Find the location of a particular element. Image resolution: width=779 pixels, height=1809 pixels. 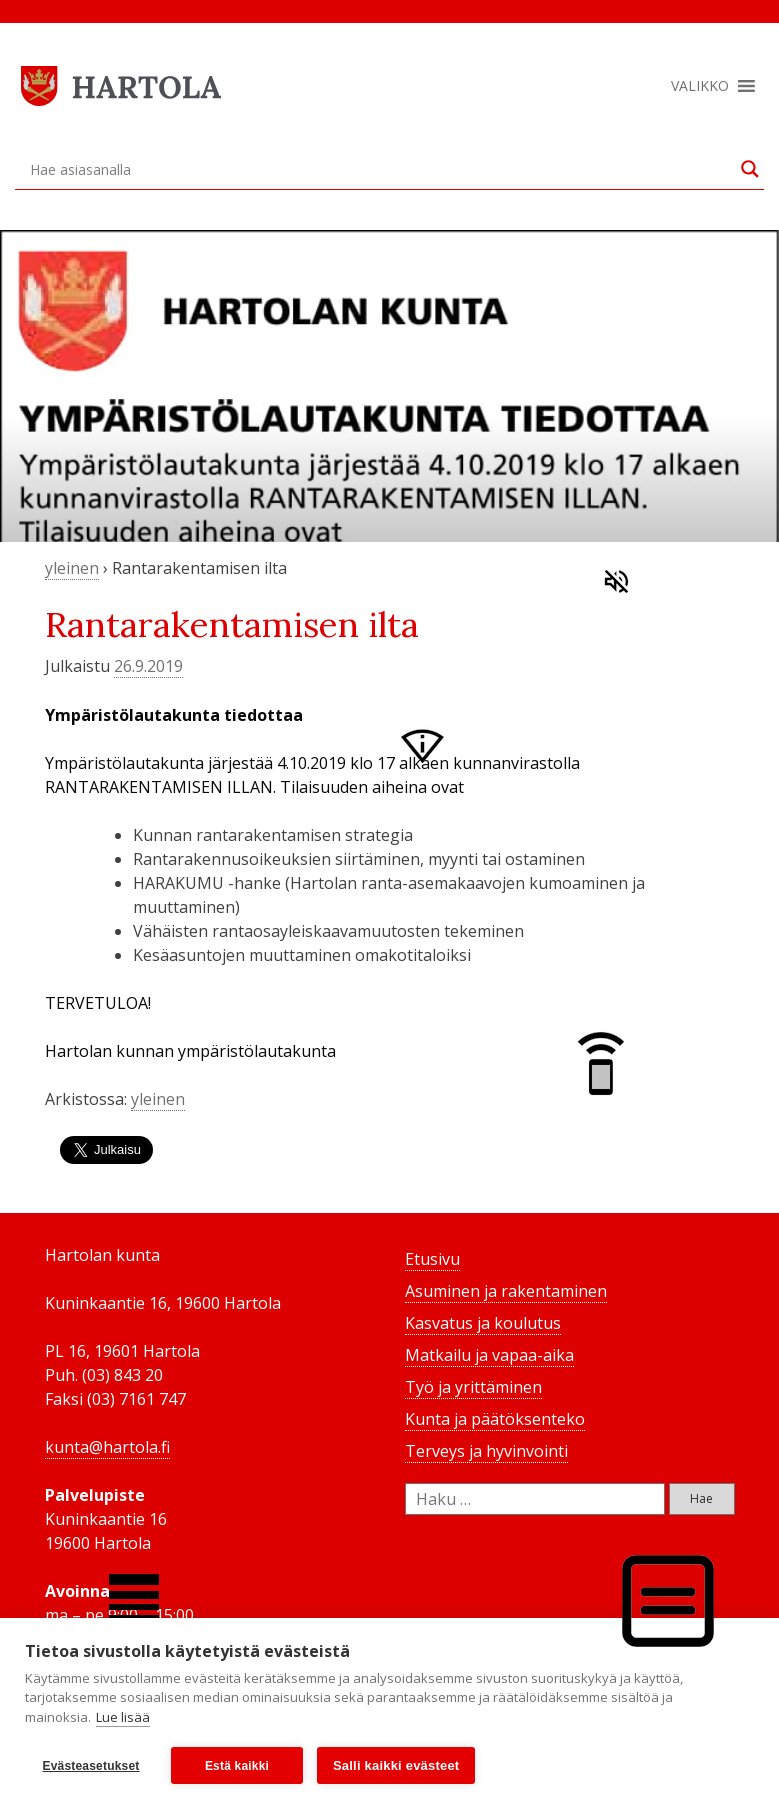

mute audio or sound is located at coordinates (616, 581).